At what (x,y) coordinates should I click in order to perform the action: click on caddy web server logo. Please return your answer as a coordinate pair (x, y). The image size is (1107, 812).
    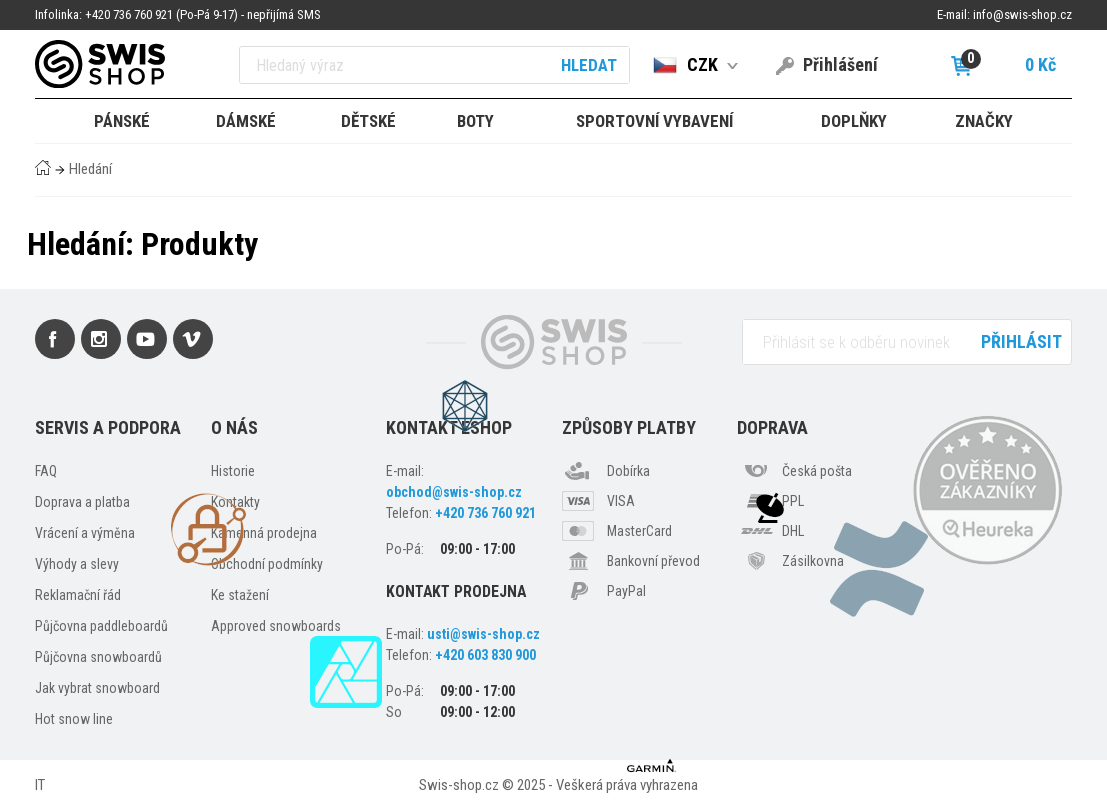
    Looking at the image, I should click on (208, 529).